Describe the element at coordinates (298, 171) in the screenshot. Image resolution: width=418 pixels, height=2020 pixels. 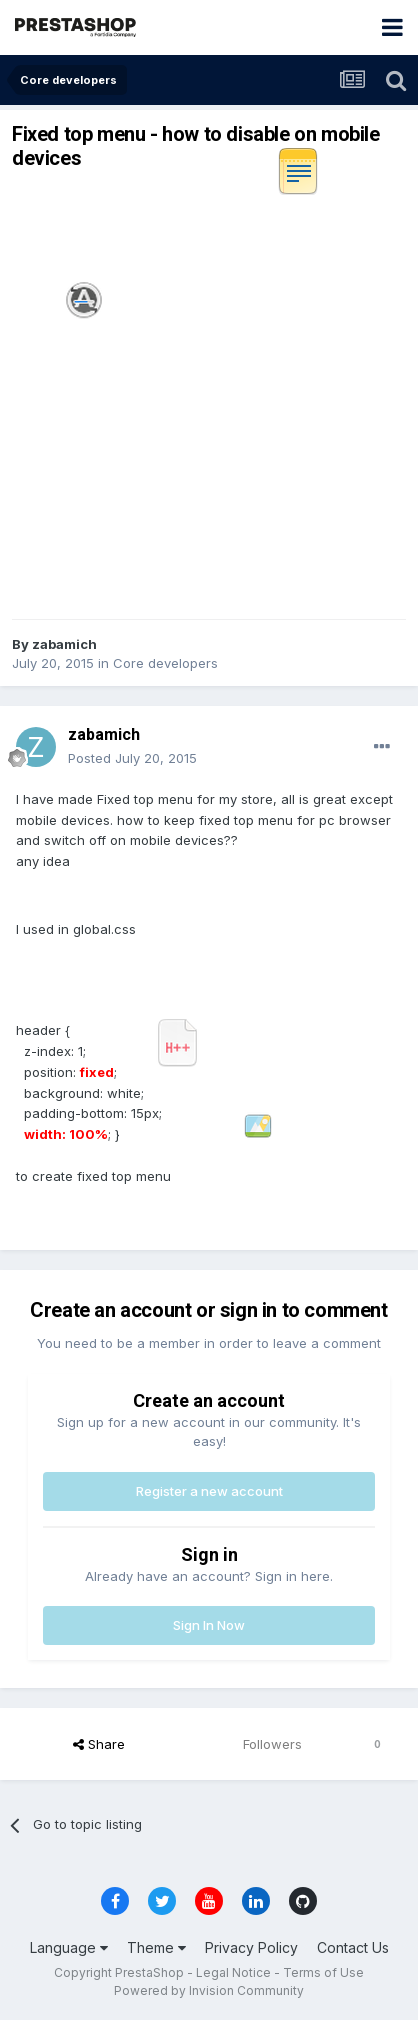
I see `open the notes application` at that location.